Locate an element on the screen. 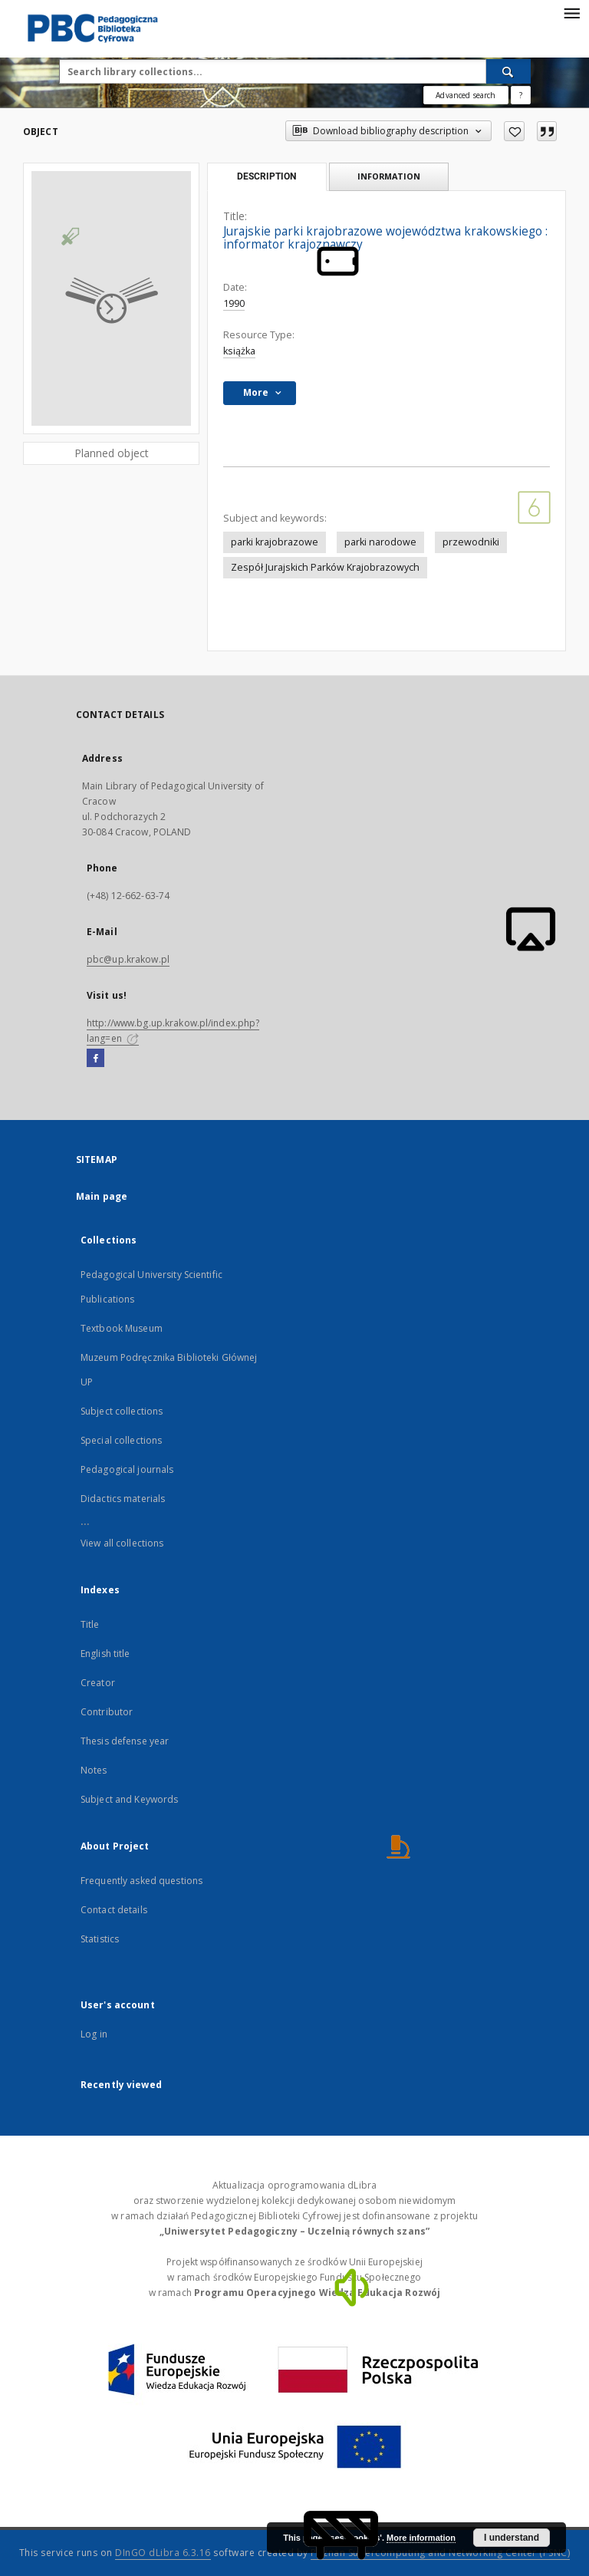 Image resolution: width=589 pixels, height=2576 pixels. adjust audio volume level is located at coordinates (356, 2288).